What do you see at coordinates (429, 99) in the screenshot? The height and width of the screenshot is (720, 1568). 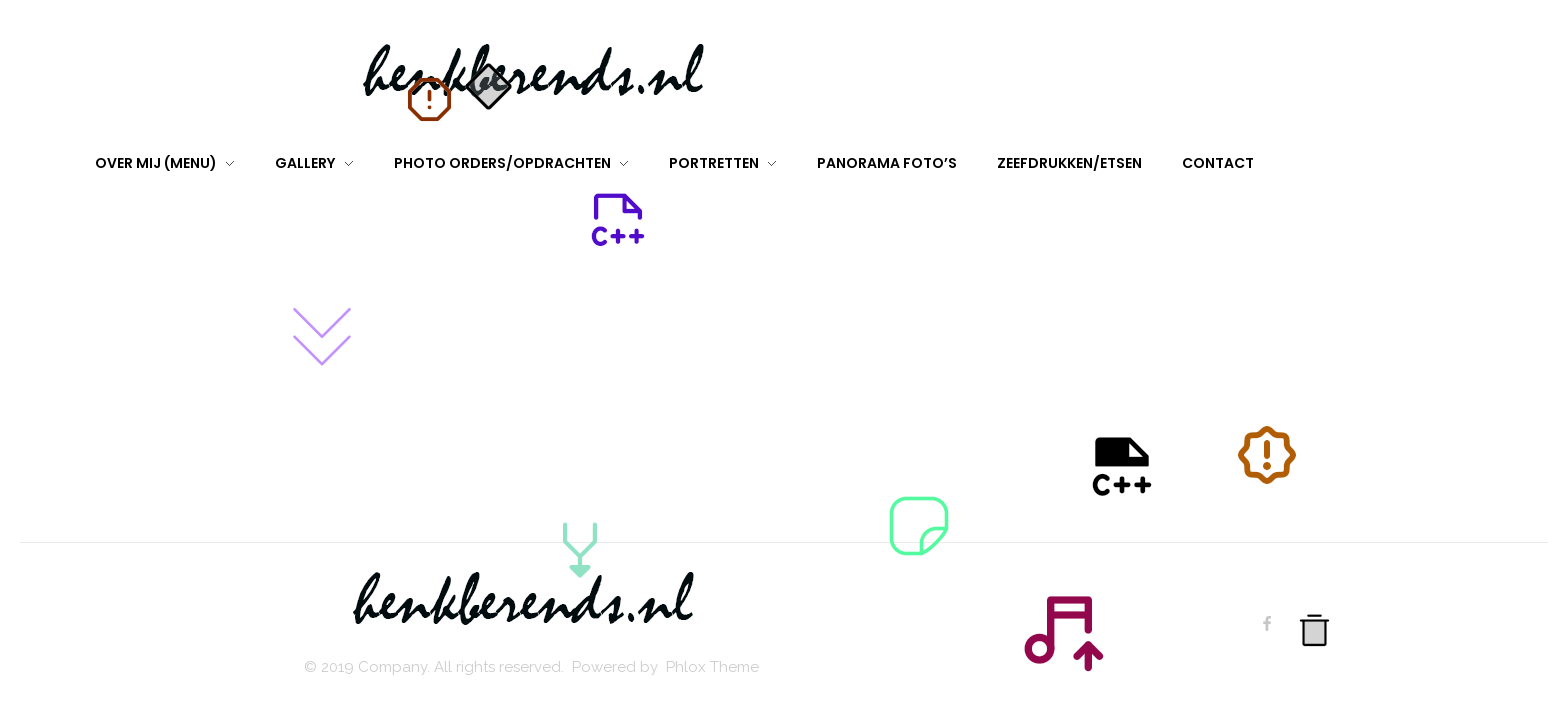 I see `indicates a critical error or warning` at bounding box center [429, 99].